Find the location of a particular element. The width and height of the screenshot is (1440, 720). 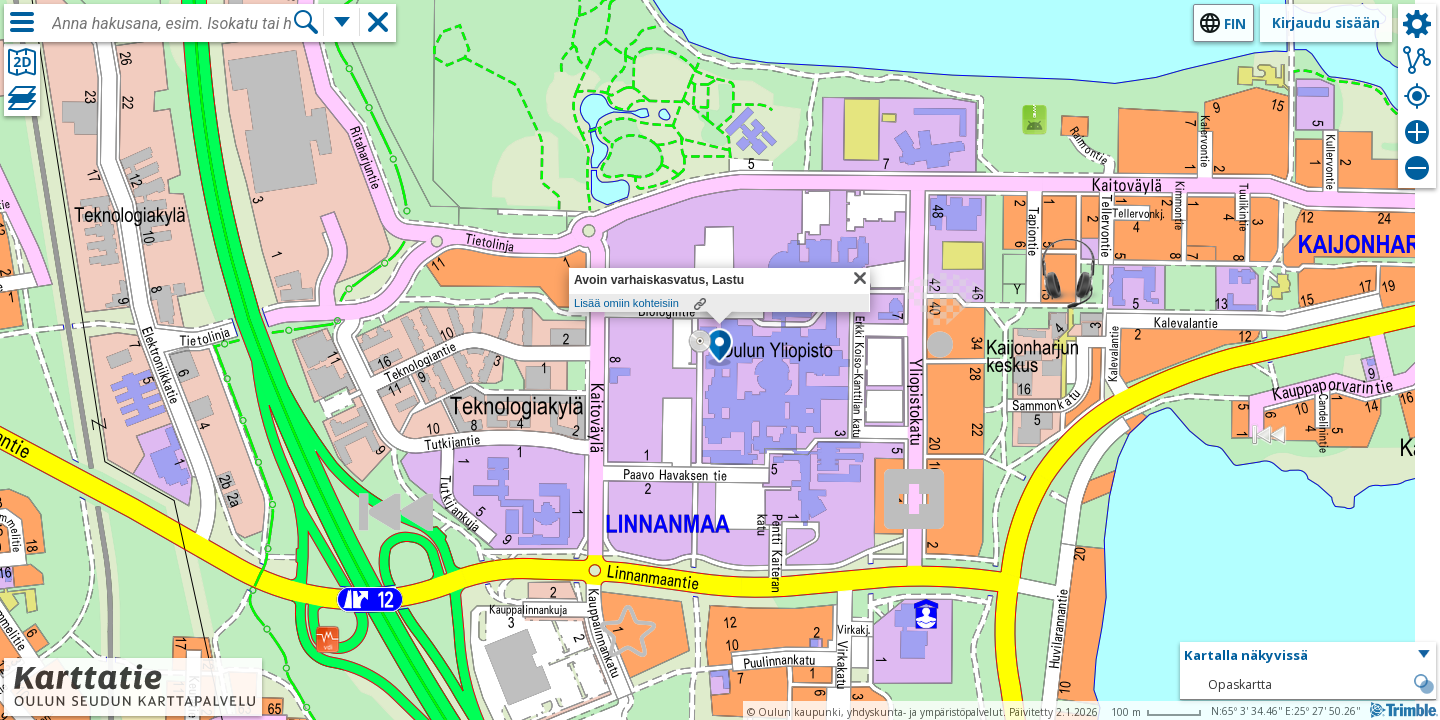

audio headset device connected is located at coordinates (1068, 273).